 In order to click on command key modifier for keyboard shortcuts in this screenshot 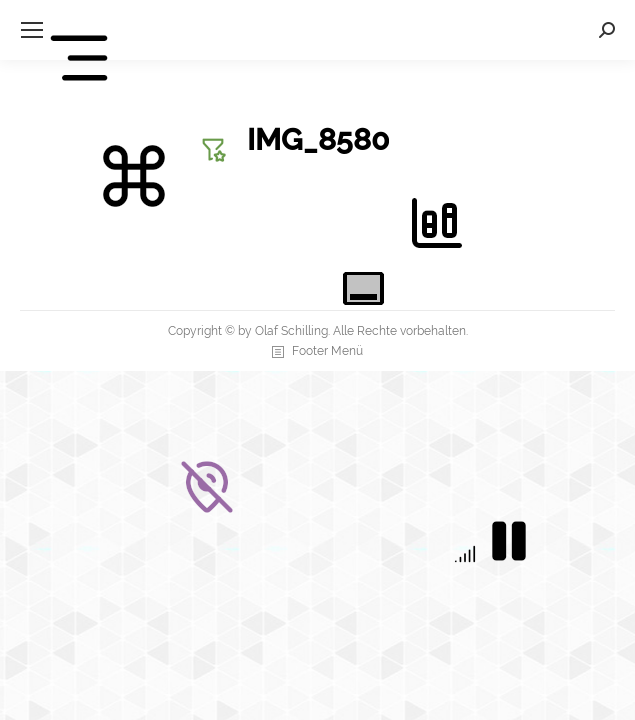, I will do `click(134, 176)`.